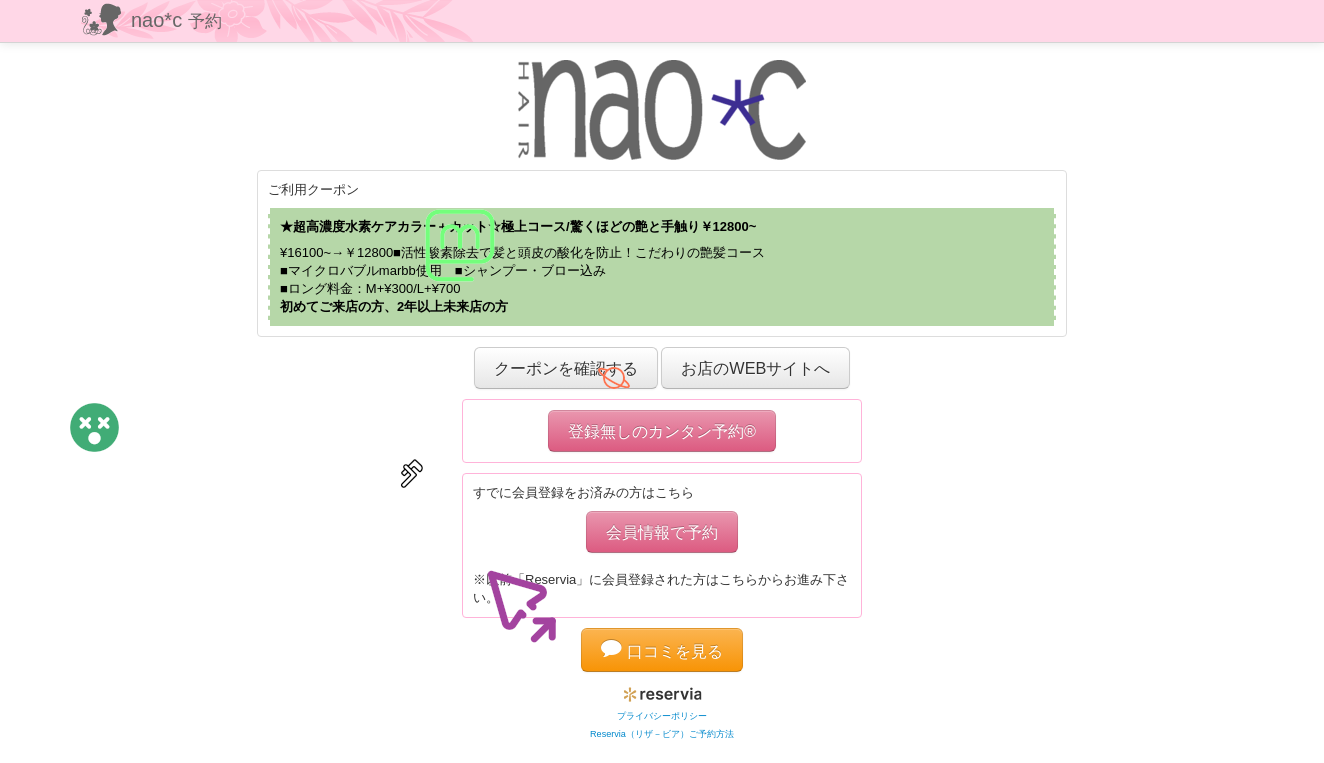  Describe the element at coordinates (410, 473) in the screenshot. I see `access tools or settings` at that location.